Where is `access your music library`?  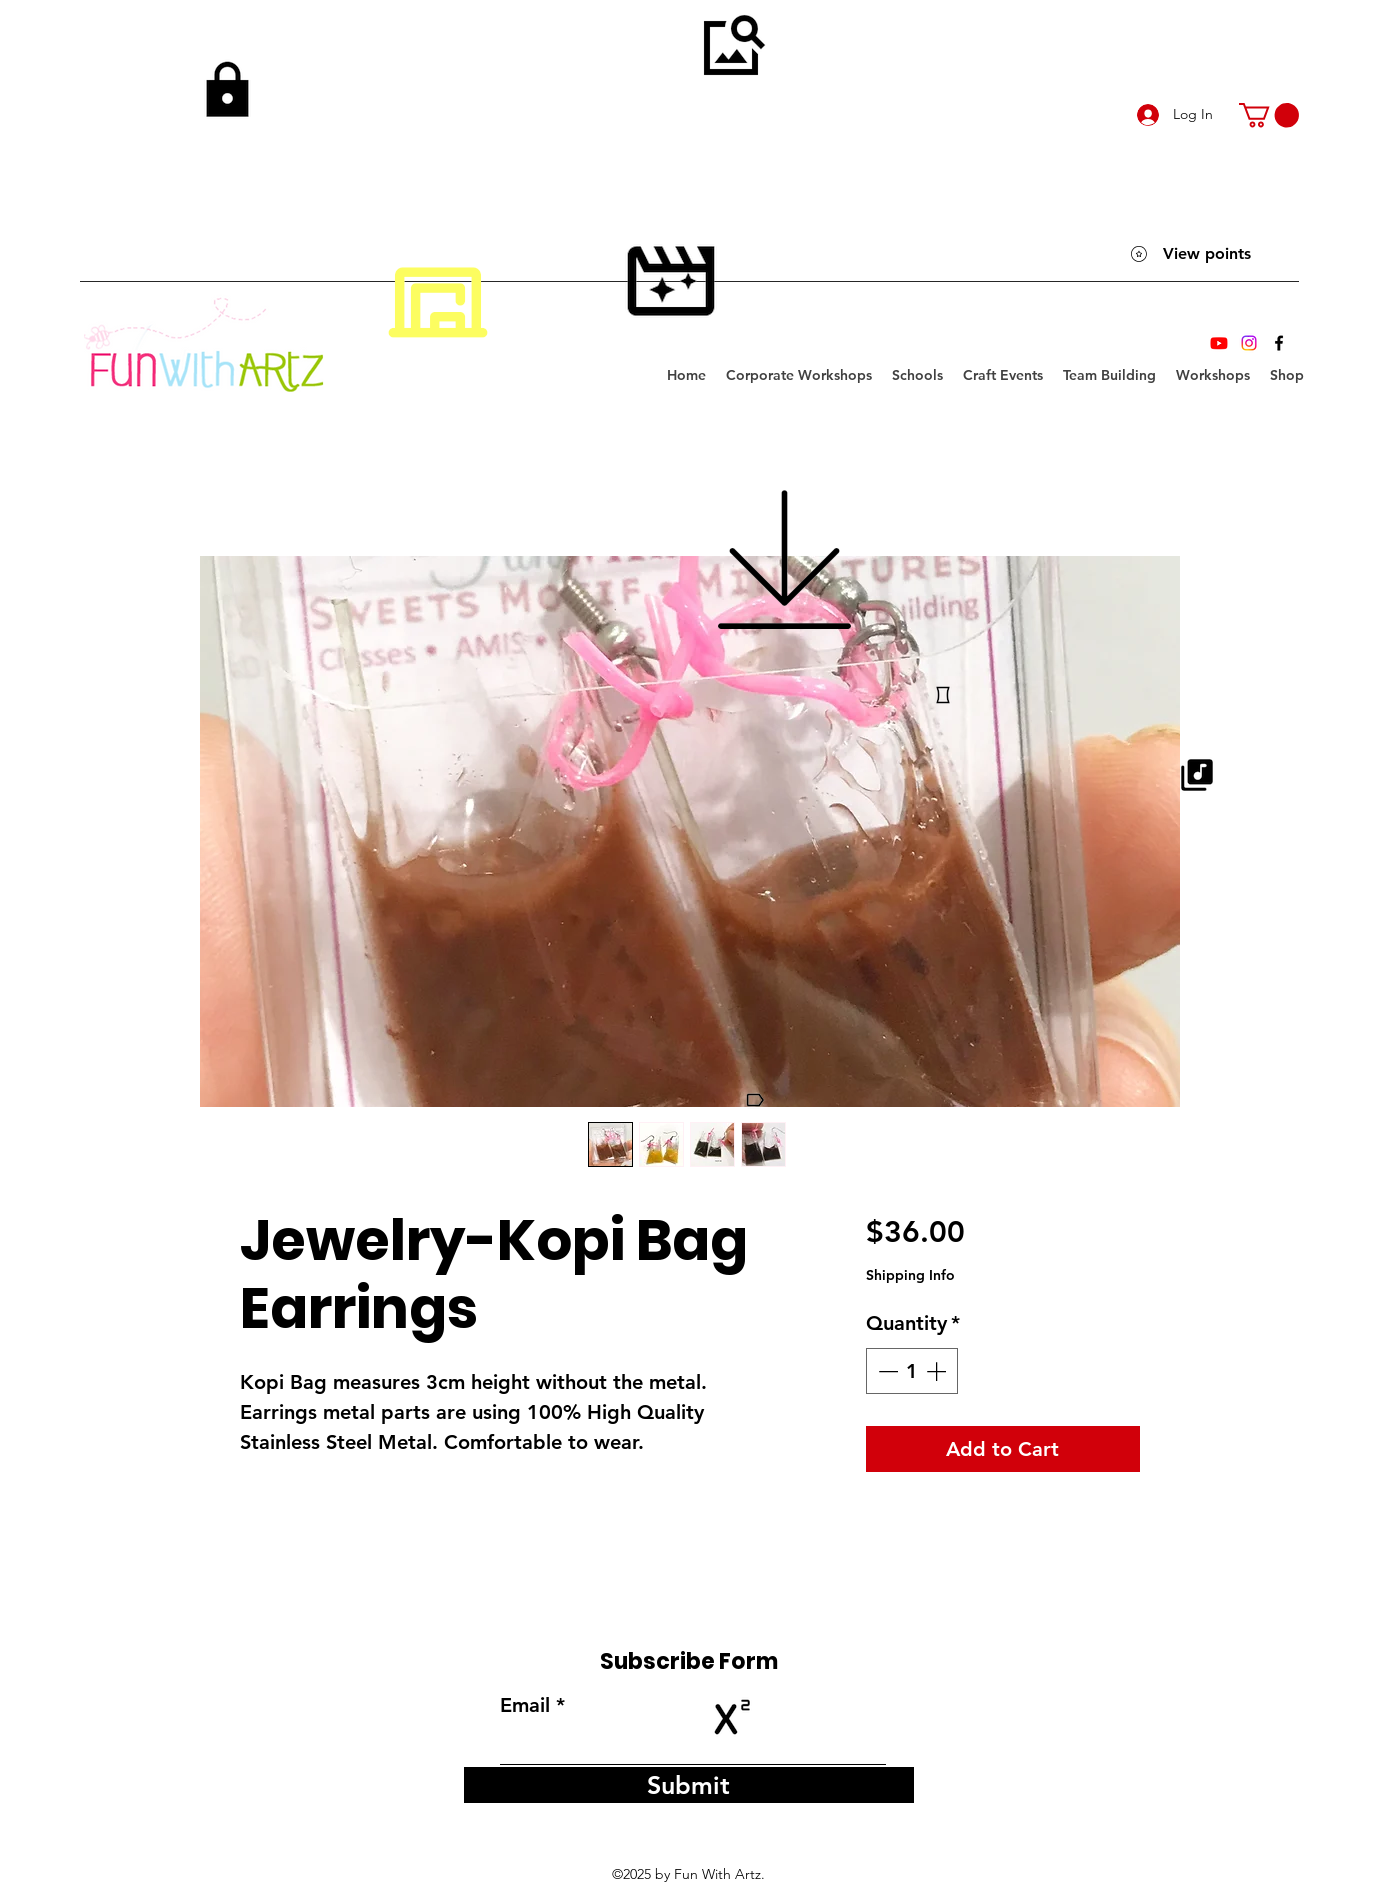 access your music library is located at coordinates (1197, 775).